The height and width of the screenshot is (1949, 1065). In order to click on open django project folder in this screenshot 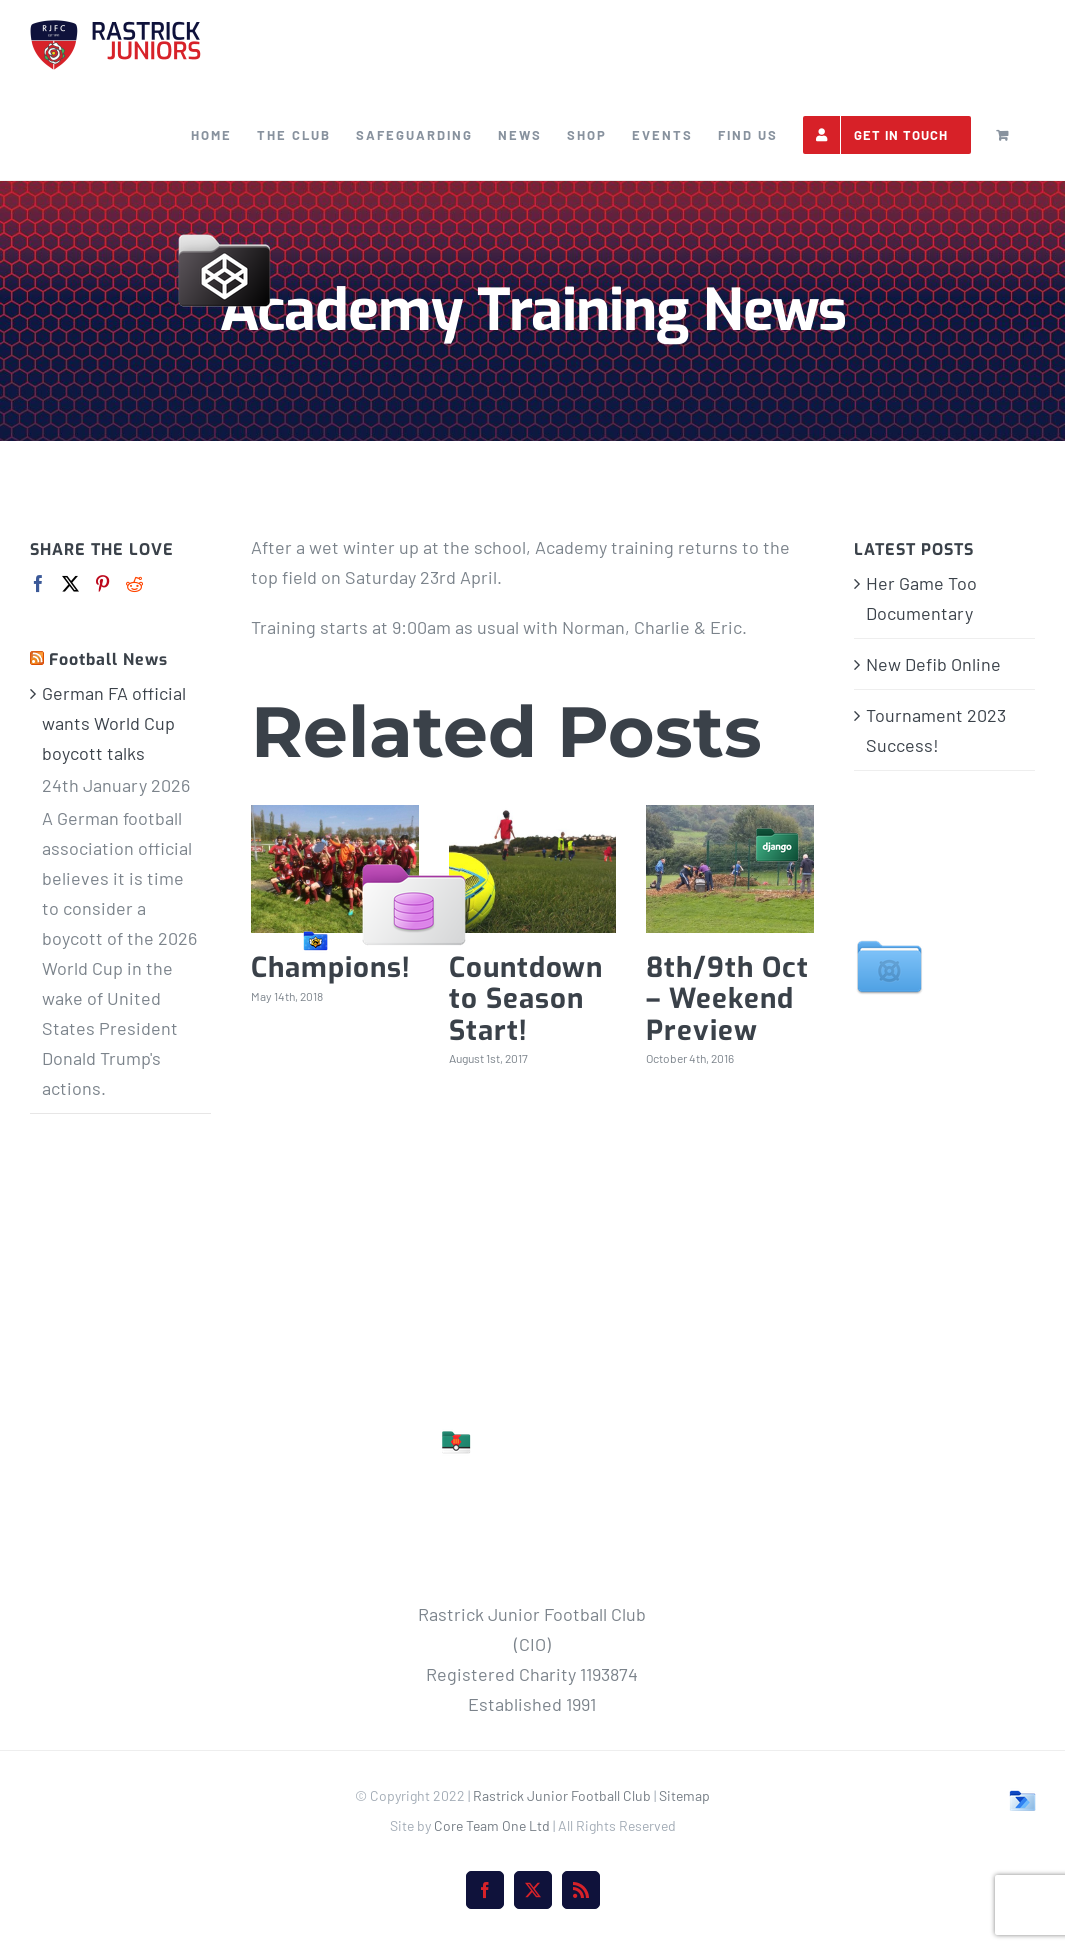, I will do `click(777, 846)`.